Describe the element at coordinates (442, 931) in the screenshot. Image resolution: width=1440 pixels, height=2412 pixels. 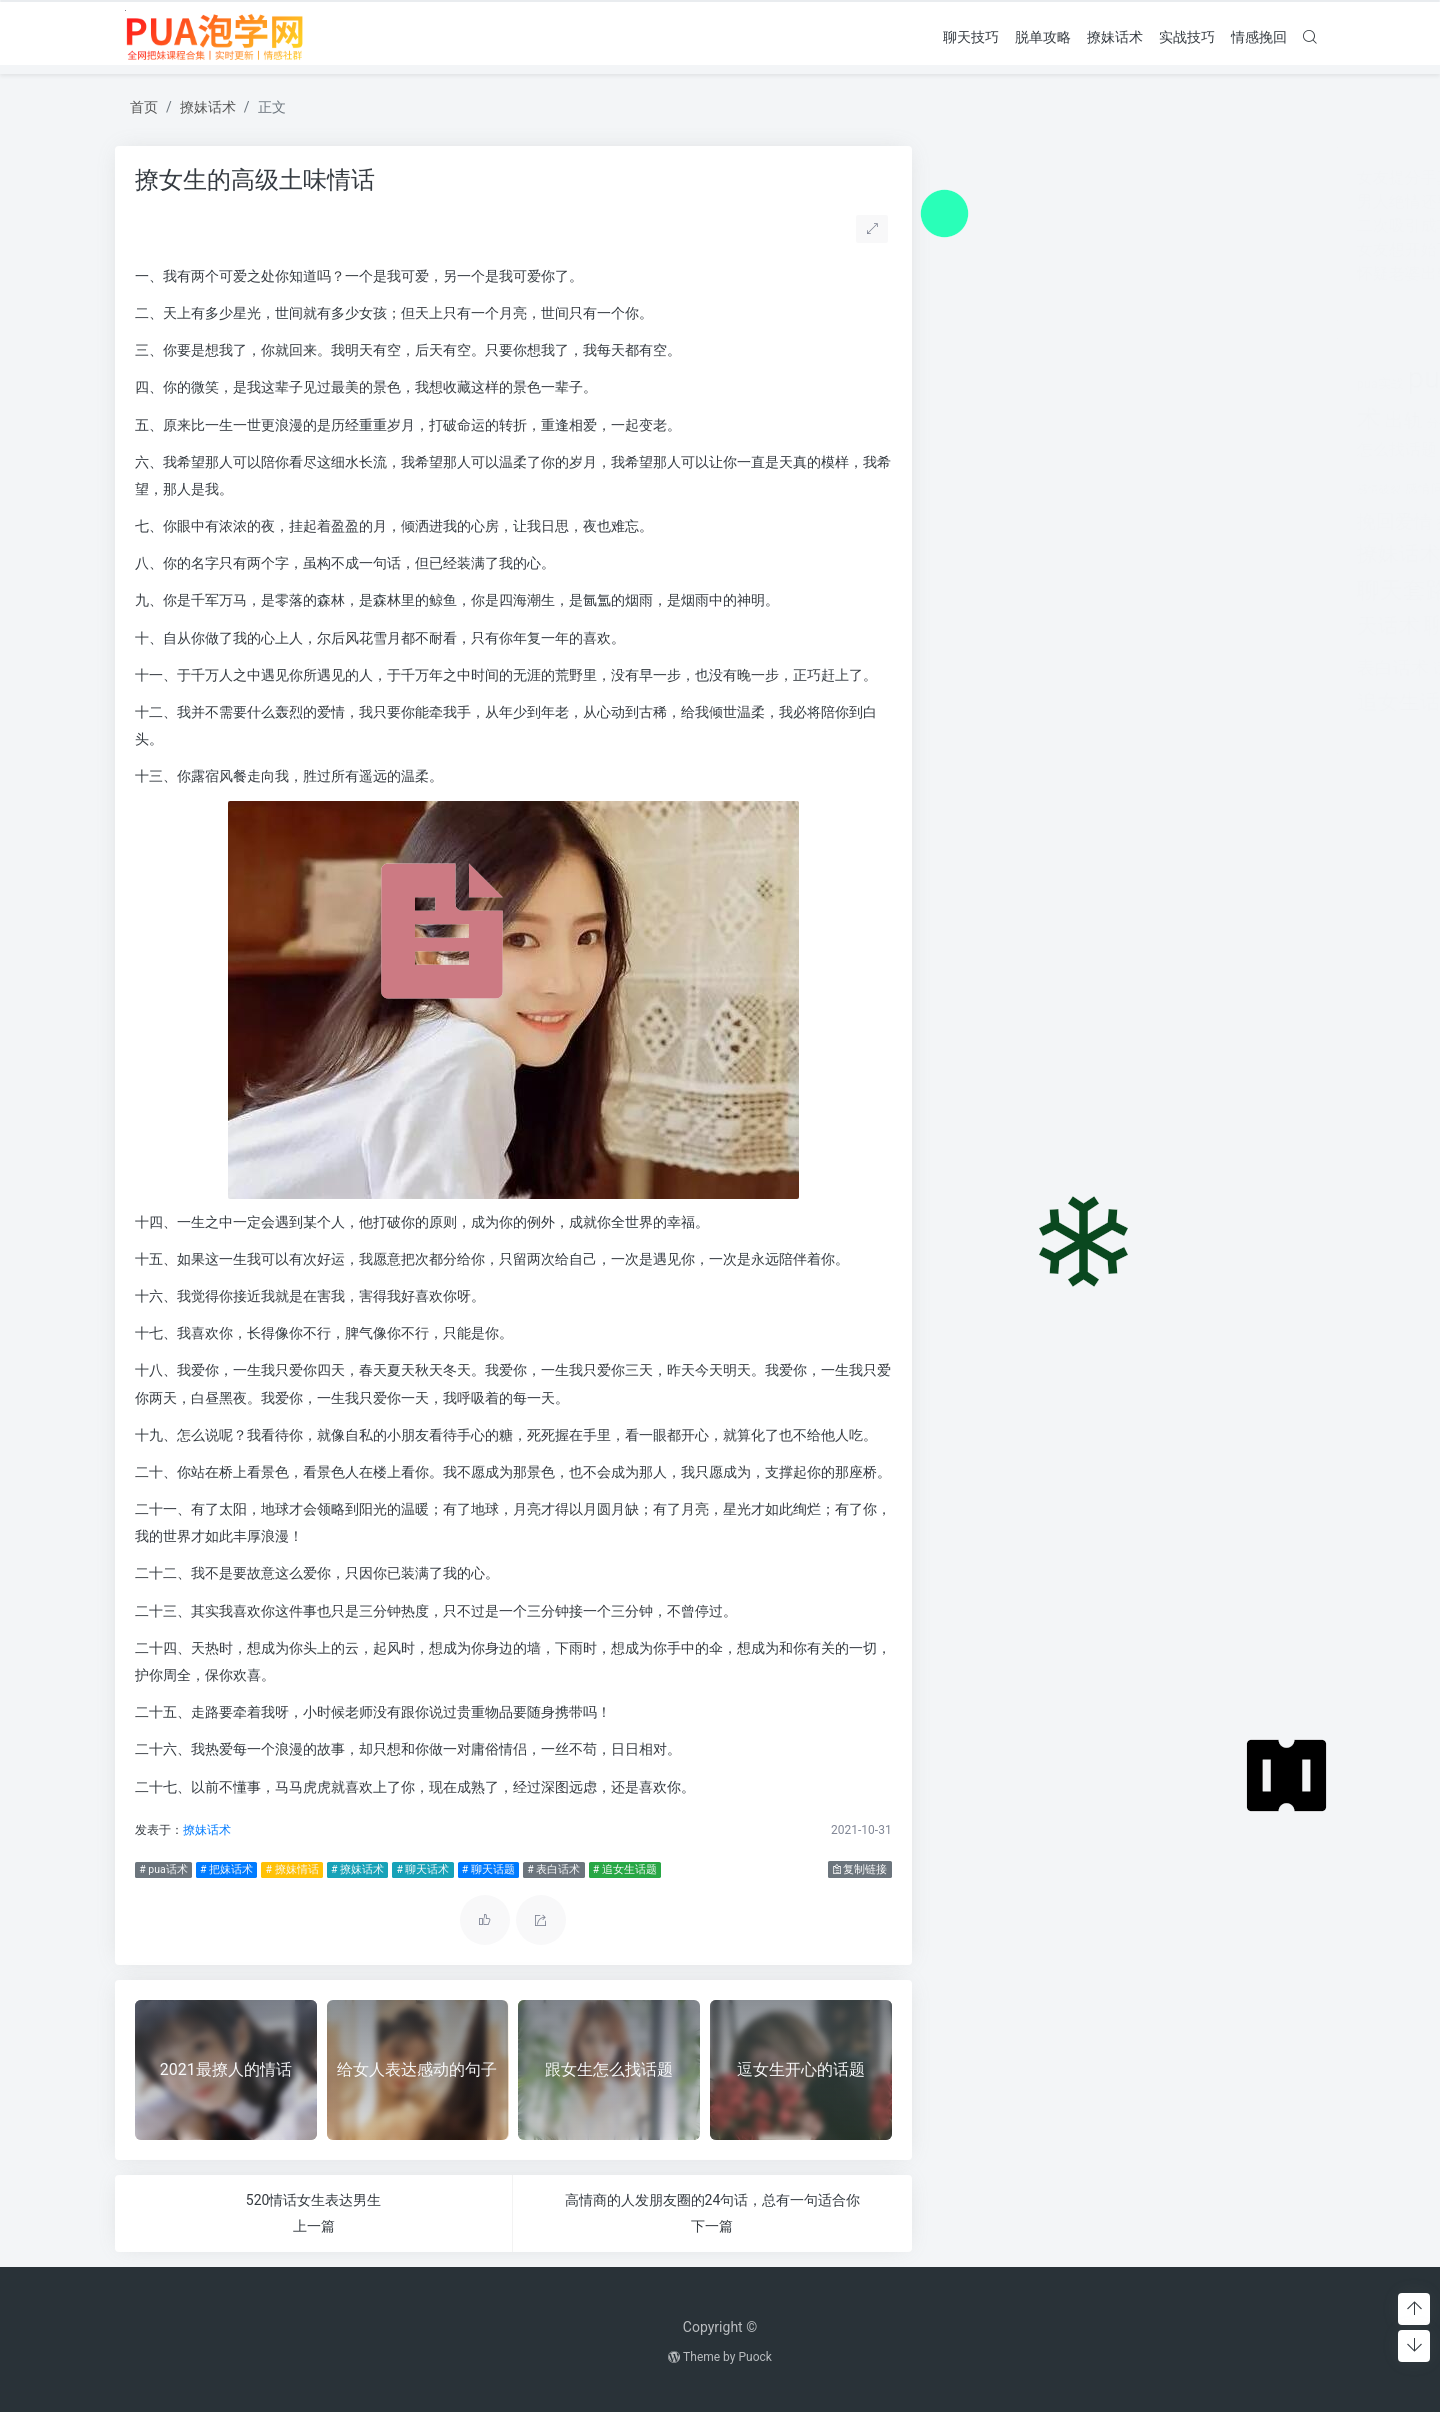
I see `view document details` at that location.